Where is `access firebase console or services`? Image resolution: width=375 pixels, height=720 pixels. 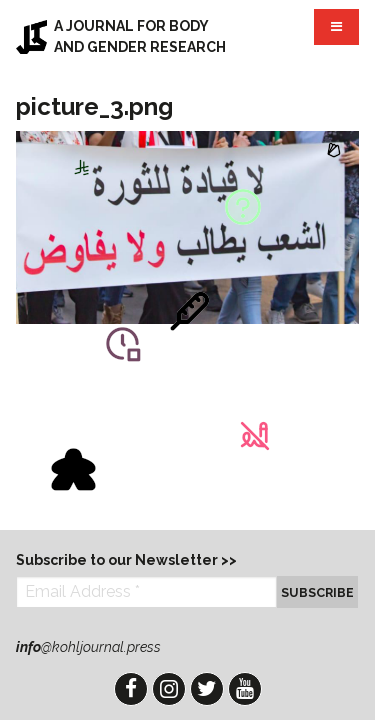
access firebase console or services is located at coordinates (334, 150).